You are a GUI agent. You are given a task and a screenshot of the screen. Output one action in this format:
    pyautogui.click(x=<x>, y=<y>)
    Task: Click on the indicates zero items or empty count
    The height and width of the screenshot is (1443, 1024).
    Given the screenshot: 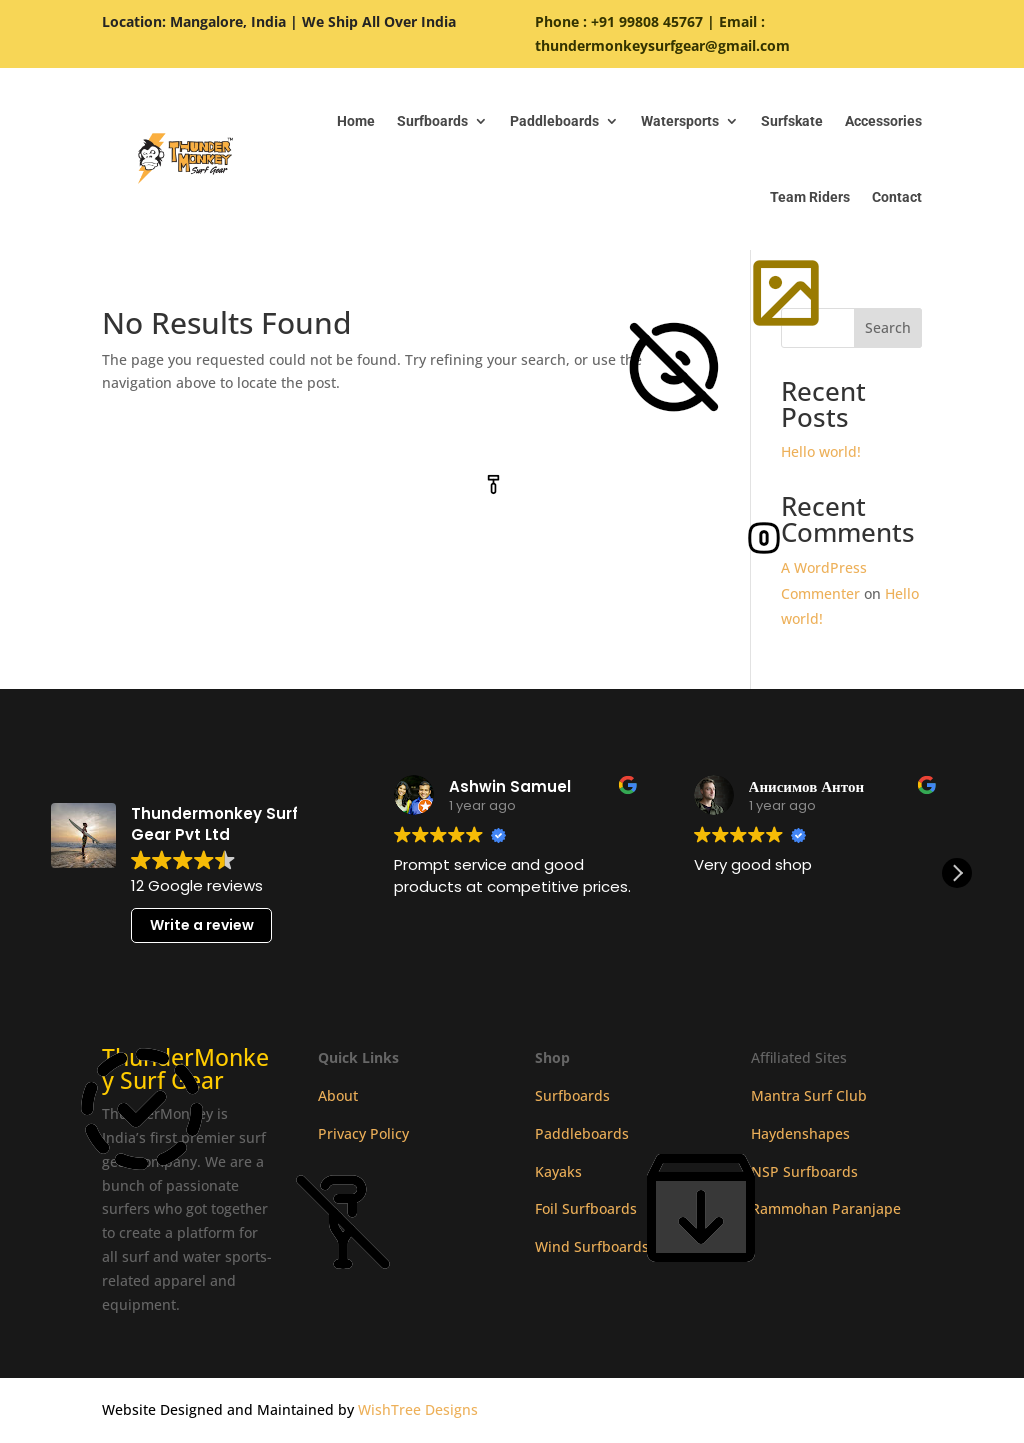 What is the action you would take?
    pyautogui.click(x=764, y=538)
    